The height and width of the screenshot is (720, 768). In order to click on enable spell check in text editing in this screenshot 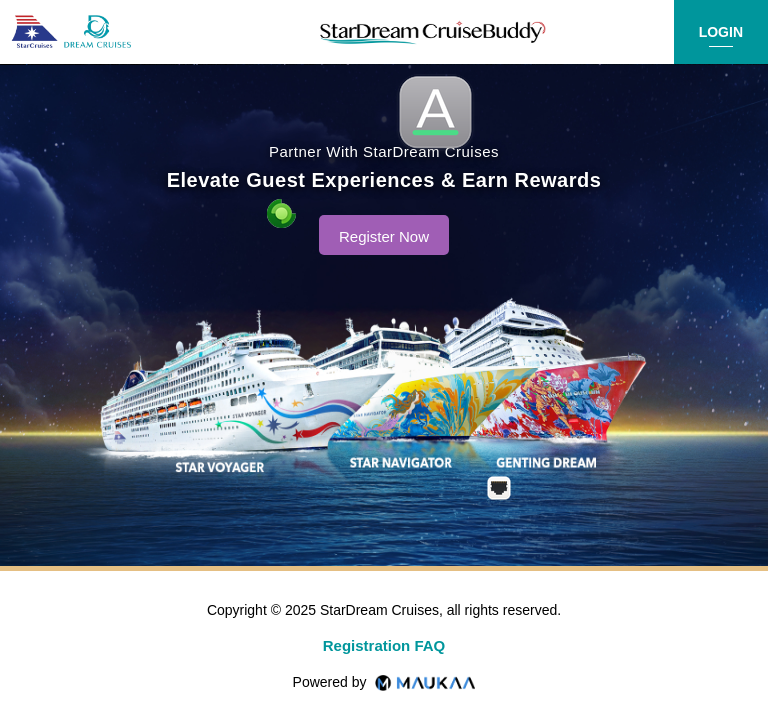, I will do `click(435, 113)`.